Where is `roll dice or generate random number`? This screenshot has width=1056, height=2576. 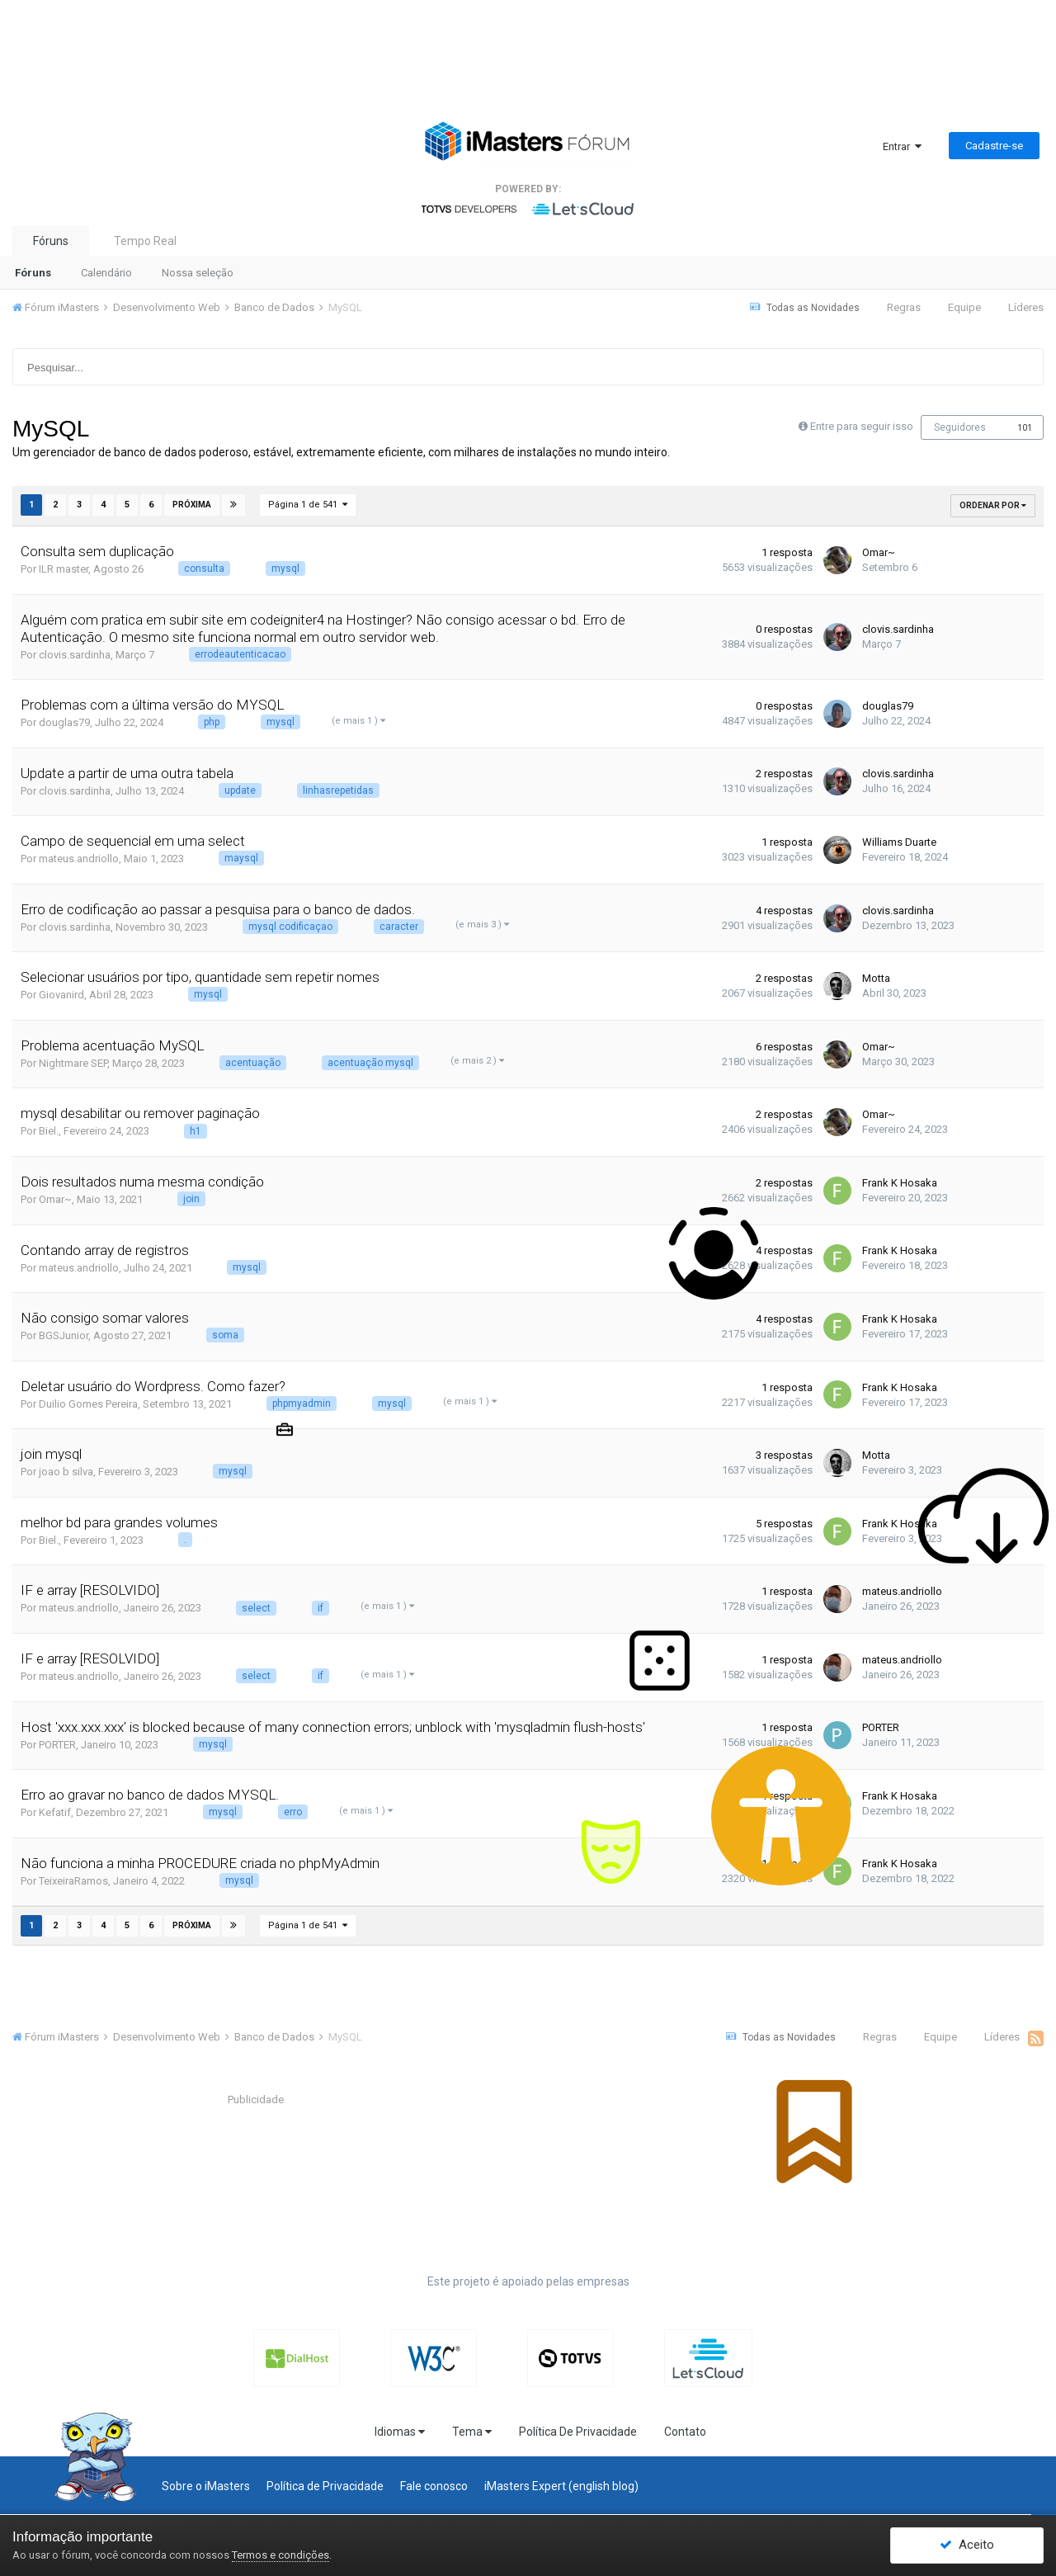 roll dice or generate random number is located at coordinates (659, 1660).